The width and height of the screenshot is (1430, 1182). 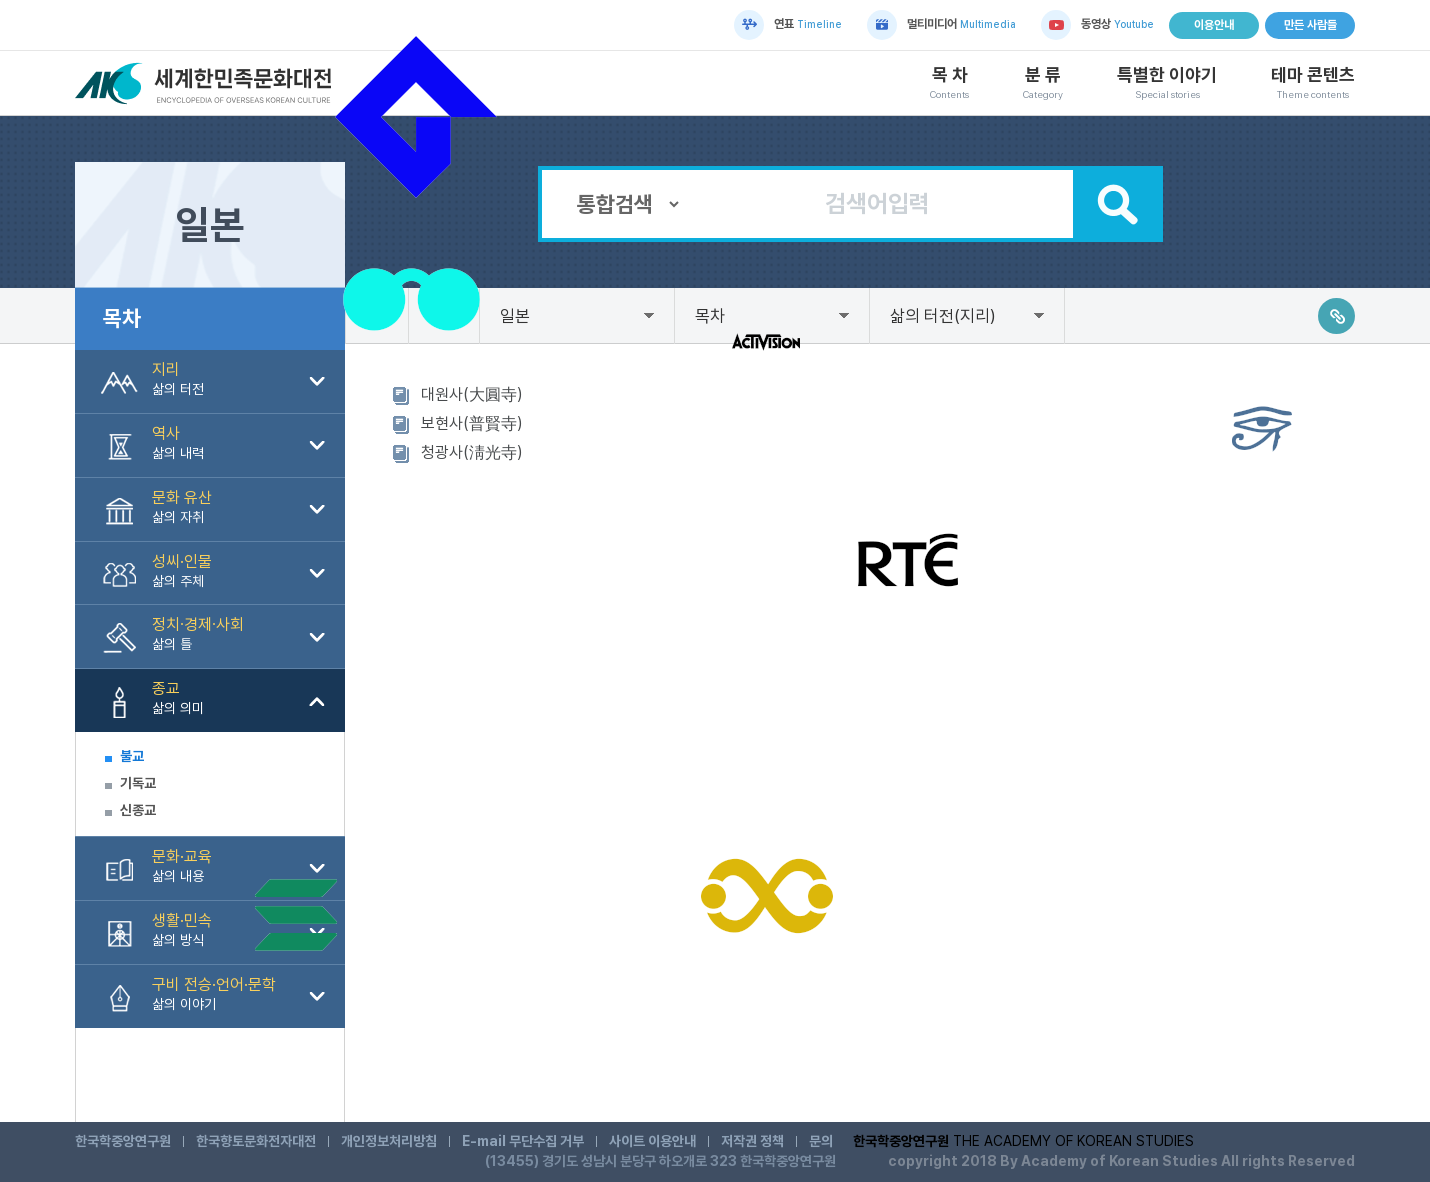 What do you see at coordinates (908, 560) in the screenshot?
I see `RTÉ (Raidió Teilifís Éireann) Irish public broadcaster logo` at bounding box center [908, 560].